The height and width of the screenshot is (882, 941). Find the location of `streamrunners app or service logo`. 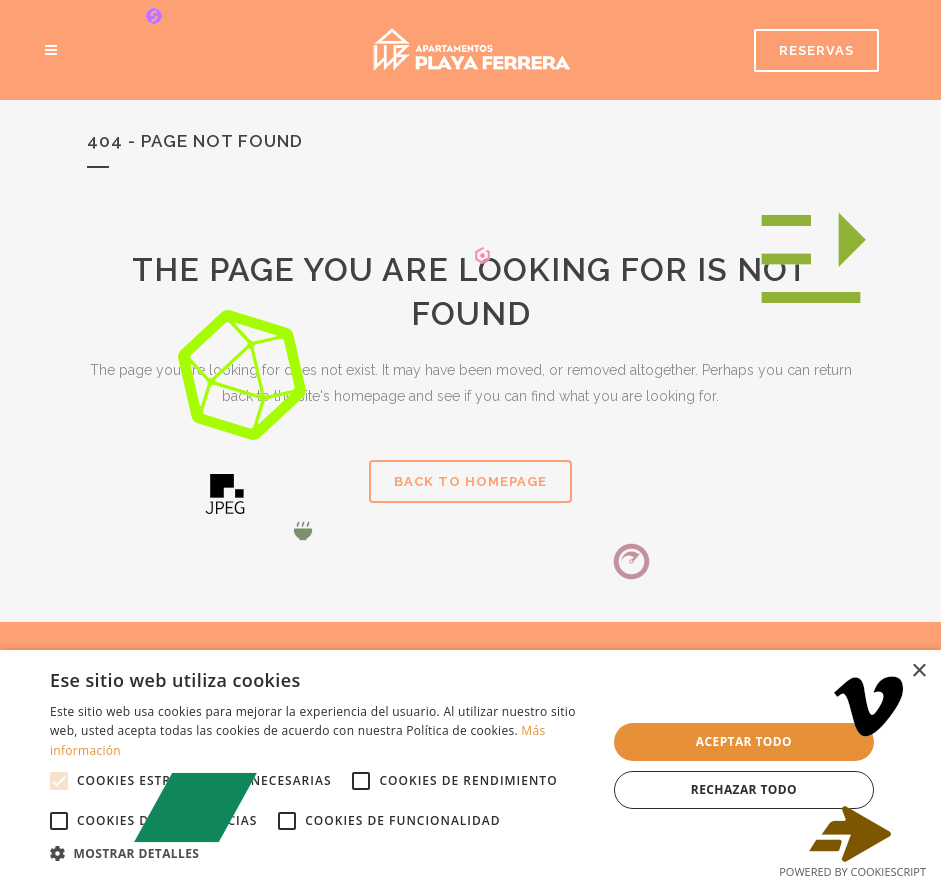

streamrunners app or service logo is located at coordinates (850, 834).